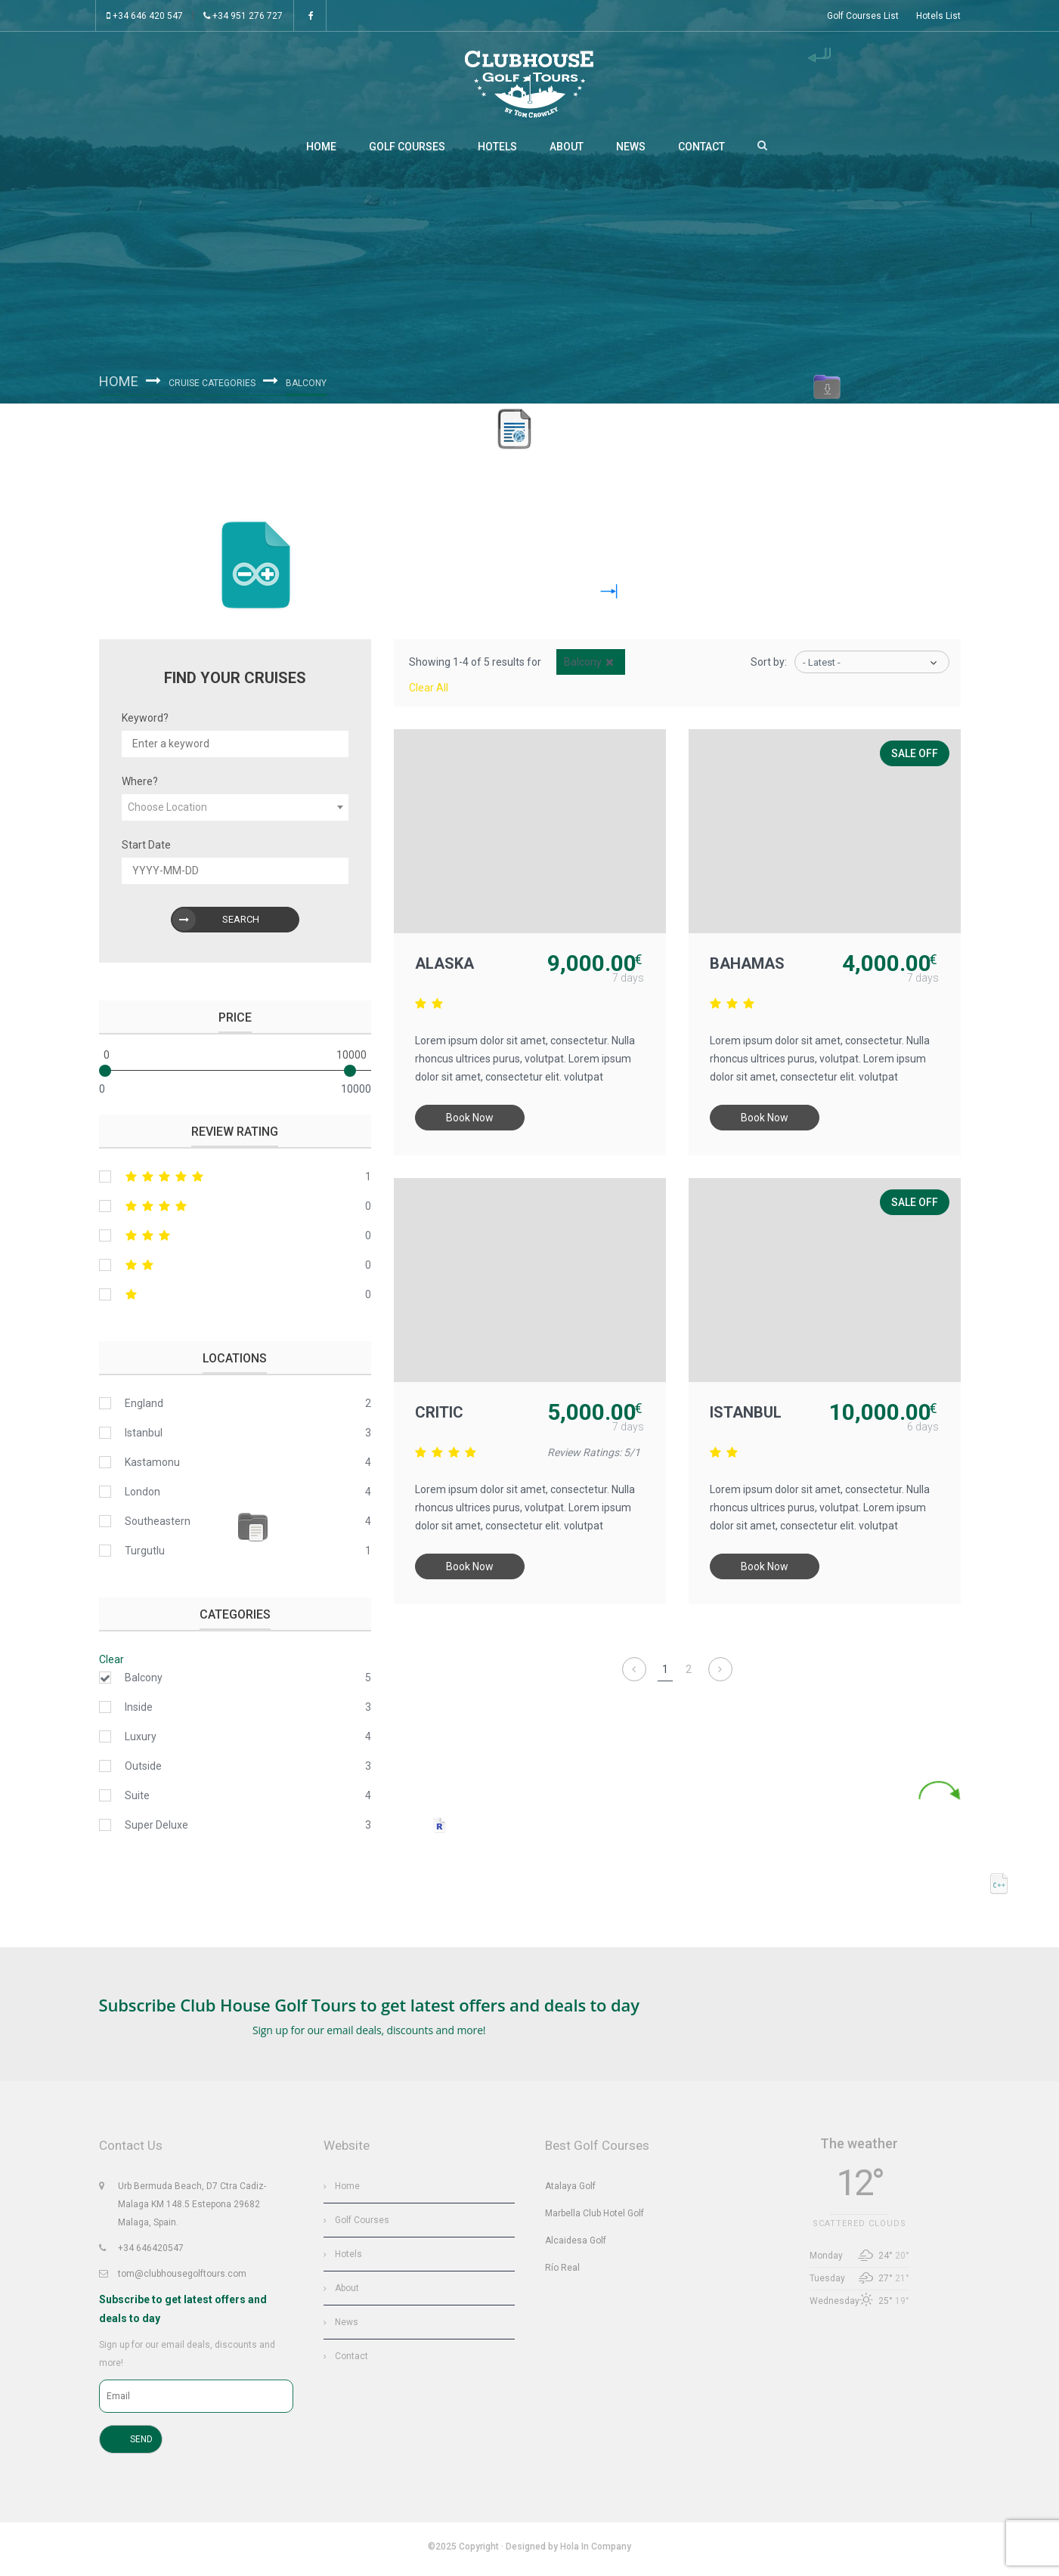 Image resolution: width=1059 pixels, height=2576 pixels. What do you see at coordinates (608, 591) in the screenshot?
I see `go to the last item or page` at bounding box center [608, 591].